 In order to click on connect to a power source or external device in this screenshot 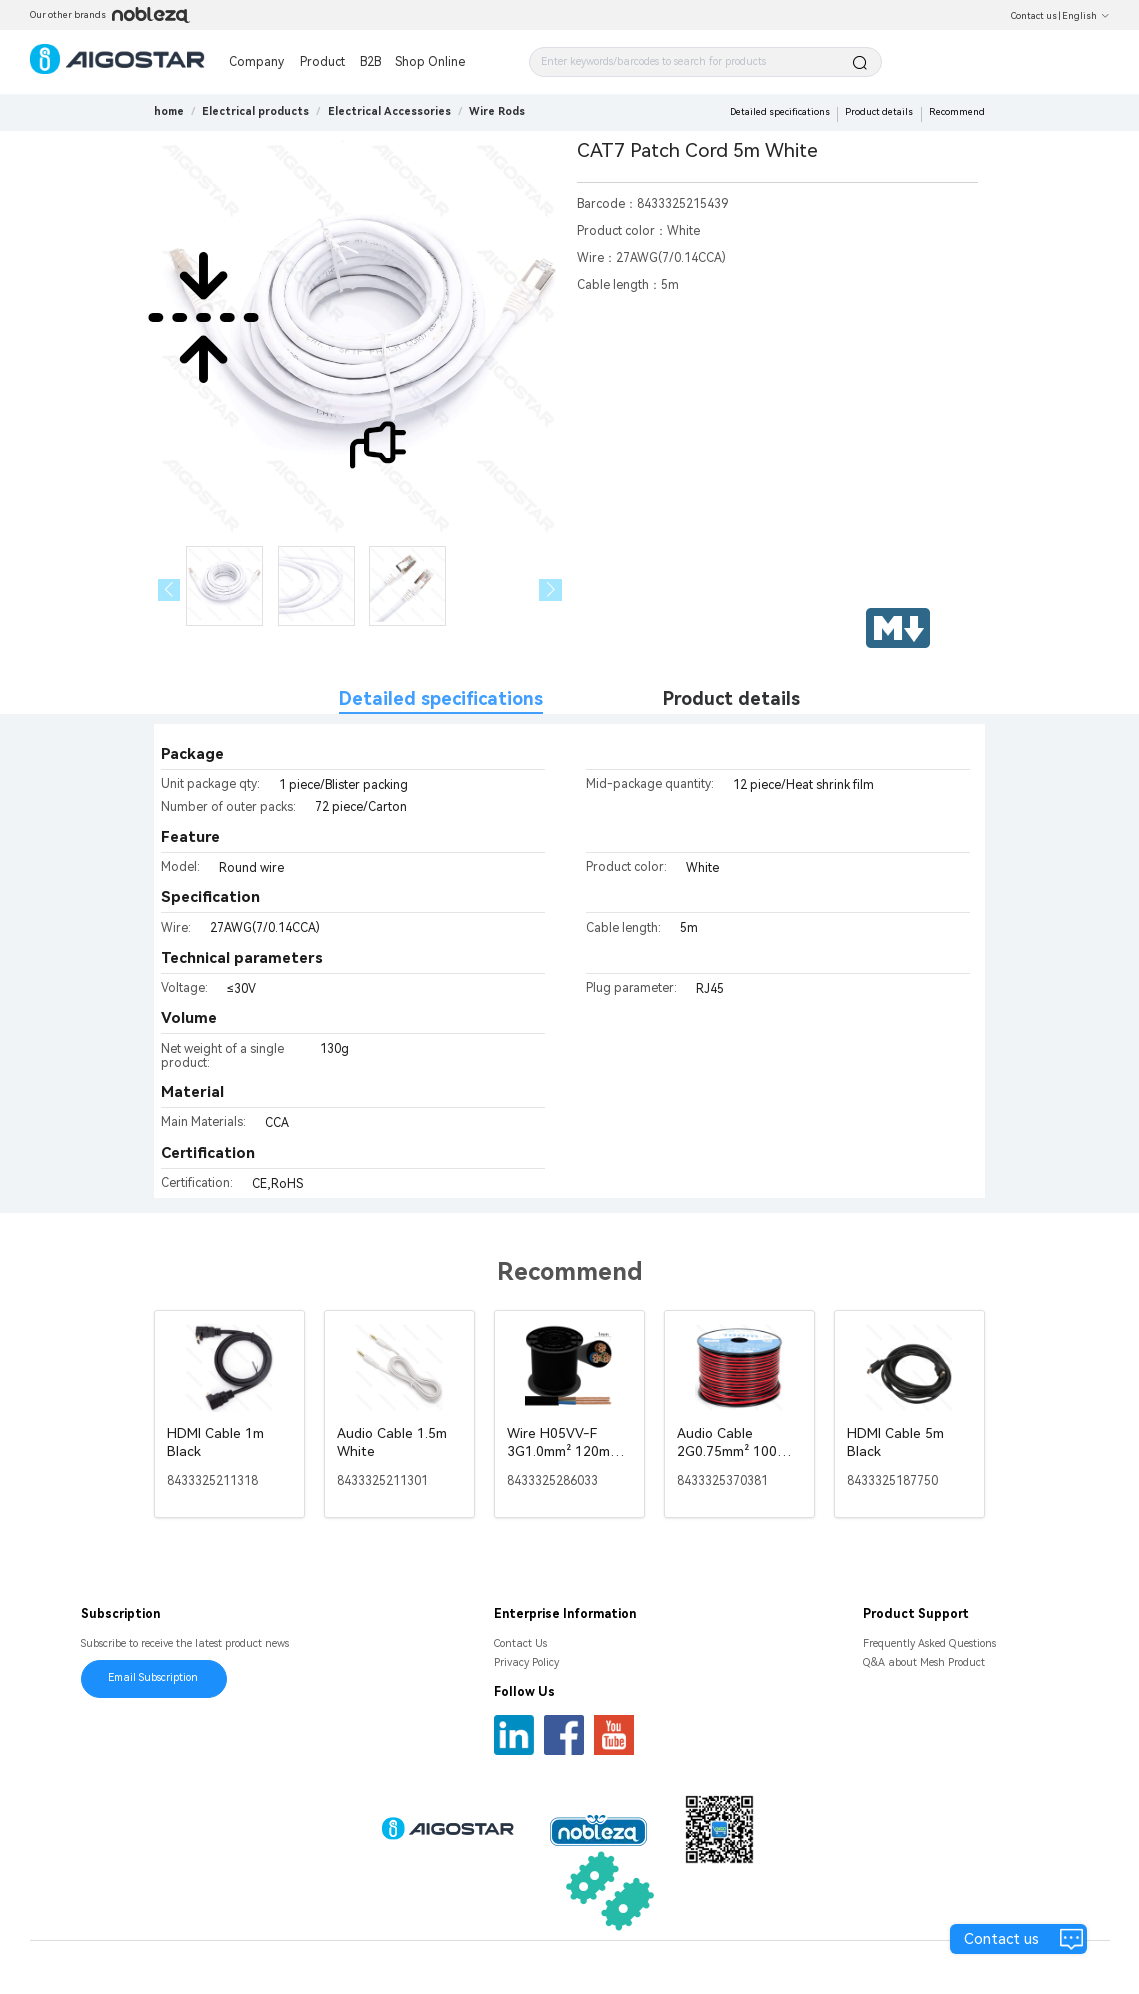, I will do `click(378, 444)`.